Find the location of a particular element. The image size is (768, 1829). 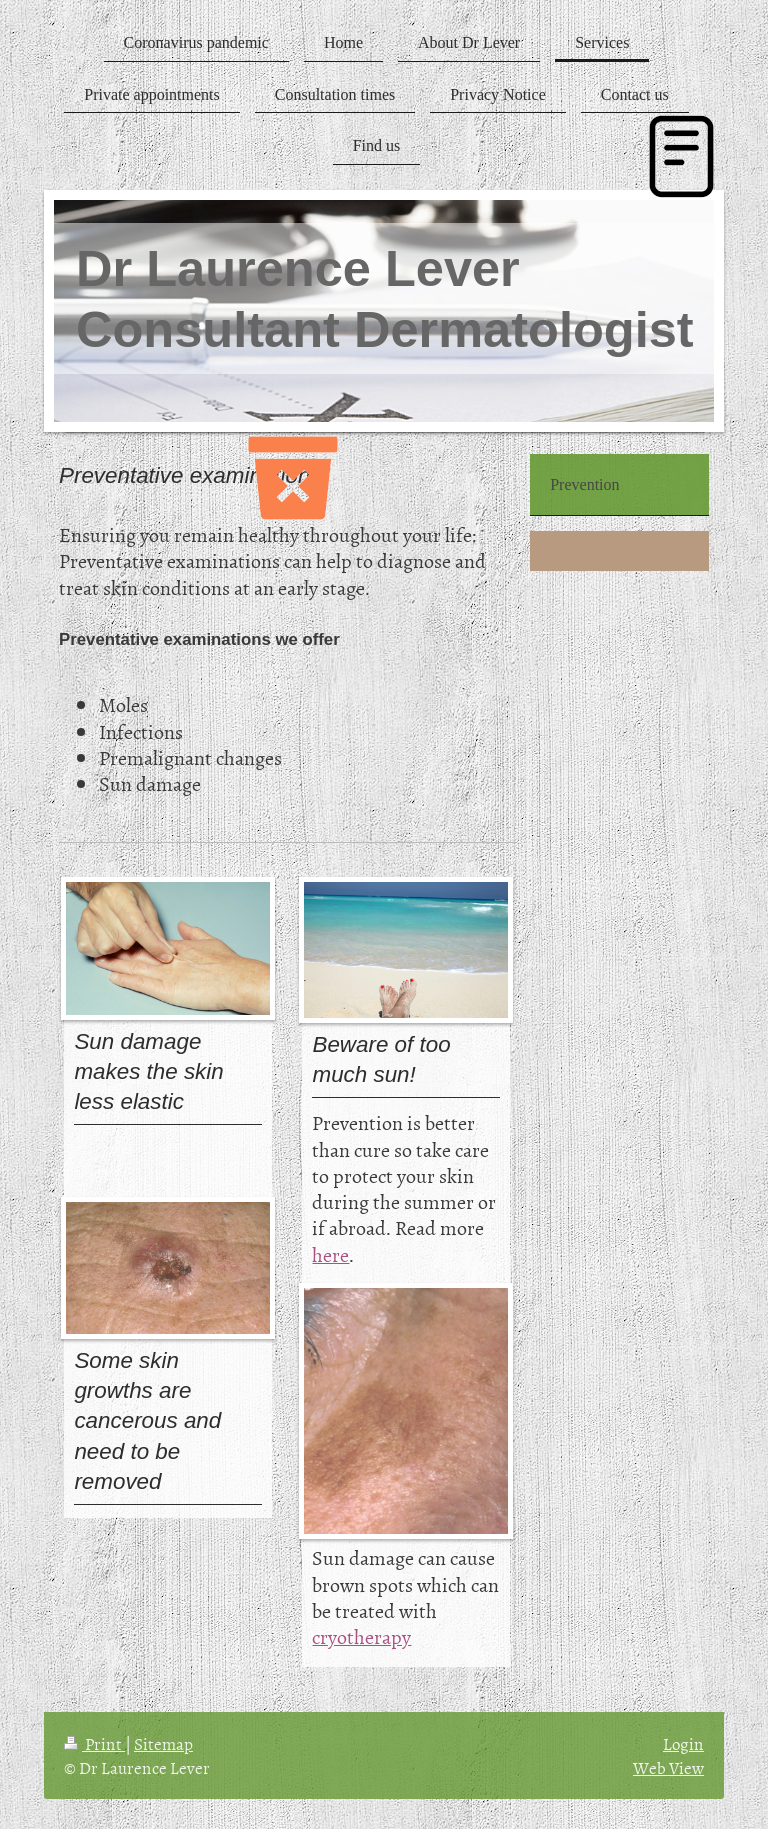

open reader mode for distraction-free viewing is located at coordinates (681, 156).